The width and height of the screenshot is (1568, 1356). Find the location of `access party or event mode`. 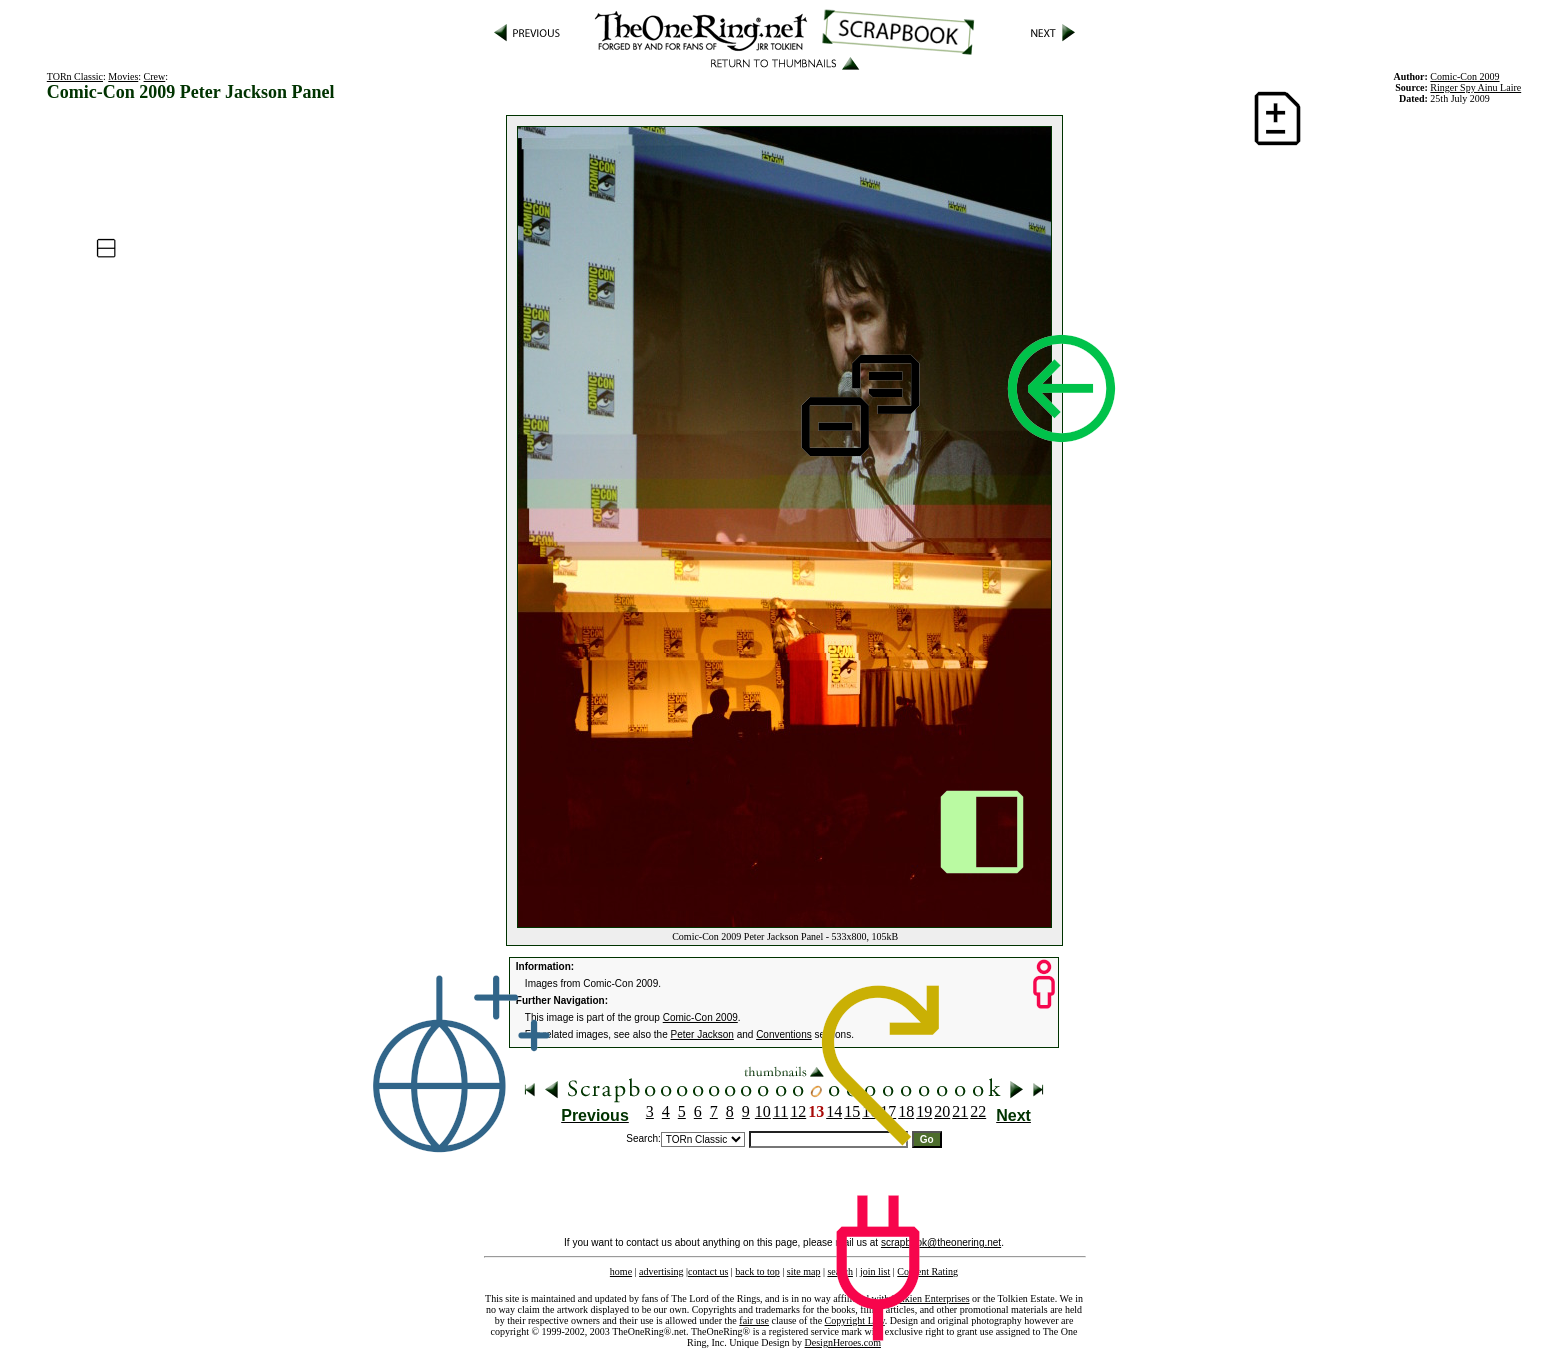

access party or event mode is located at coordinates (452, 1067).